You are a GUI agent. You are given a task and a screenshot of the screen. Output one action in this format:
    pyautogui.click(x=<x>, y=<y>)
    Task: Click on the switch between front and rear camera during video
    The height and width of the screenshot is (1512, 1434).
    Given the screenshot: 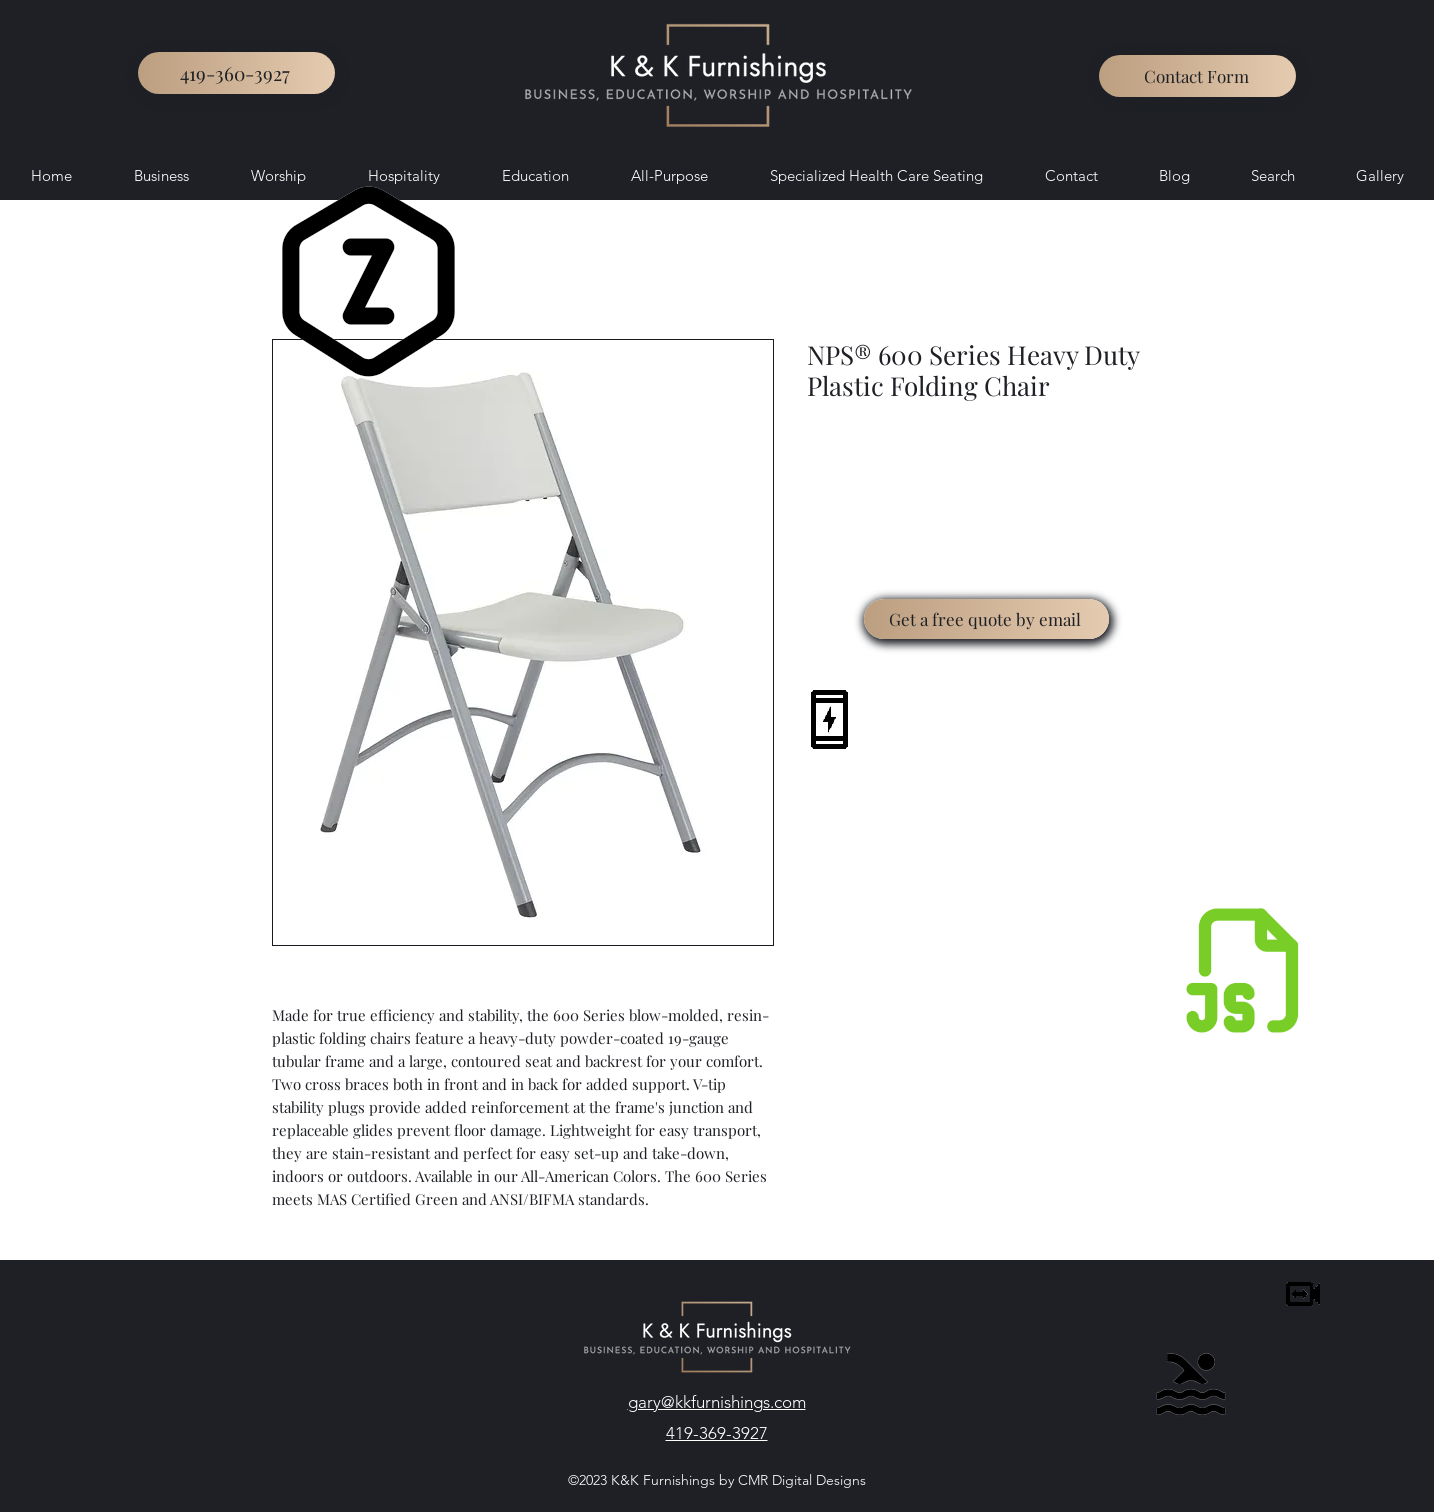 What is the action you would take?
    pyautogui.click(x=1303, y=1294)
    